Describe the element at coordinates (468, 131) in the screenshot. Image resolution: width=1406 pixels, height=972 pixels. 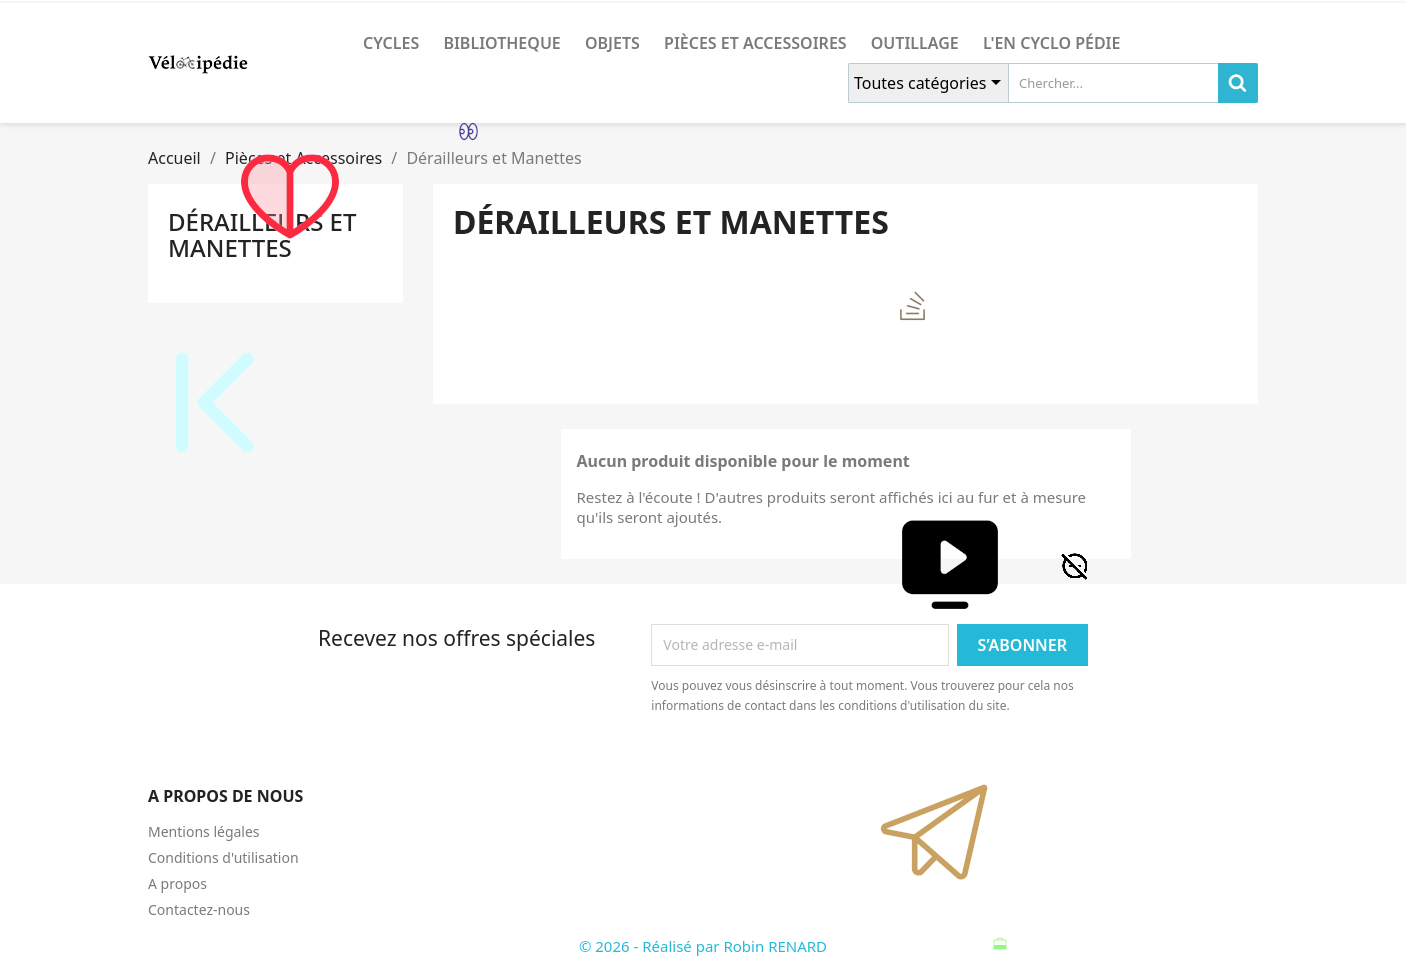
I see `indicates someone is viewing or watching` at that location.